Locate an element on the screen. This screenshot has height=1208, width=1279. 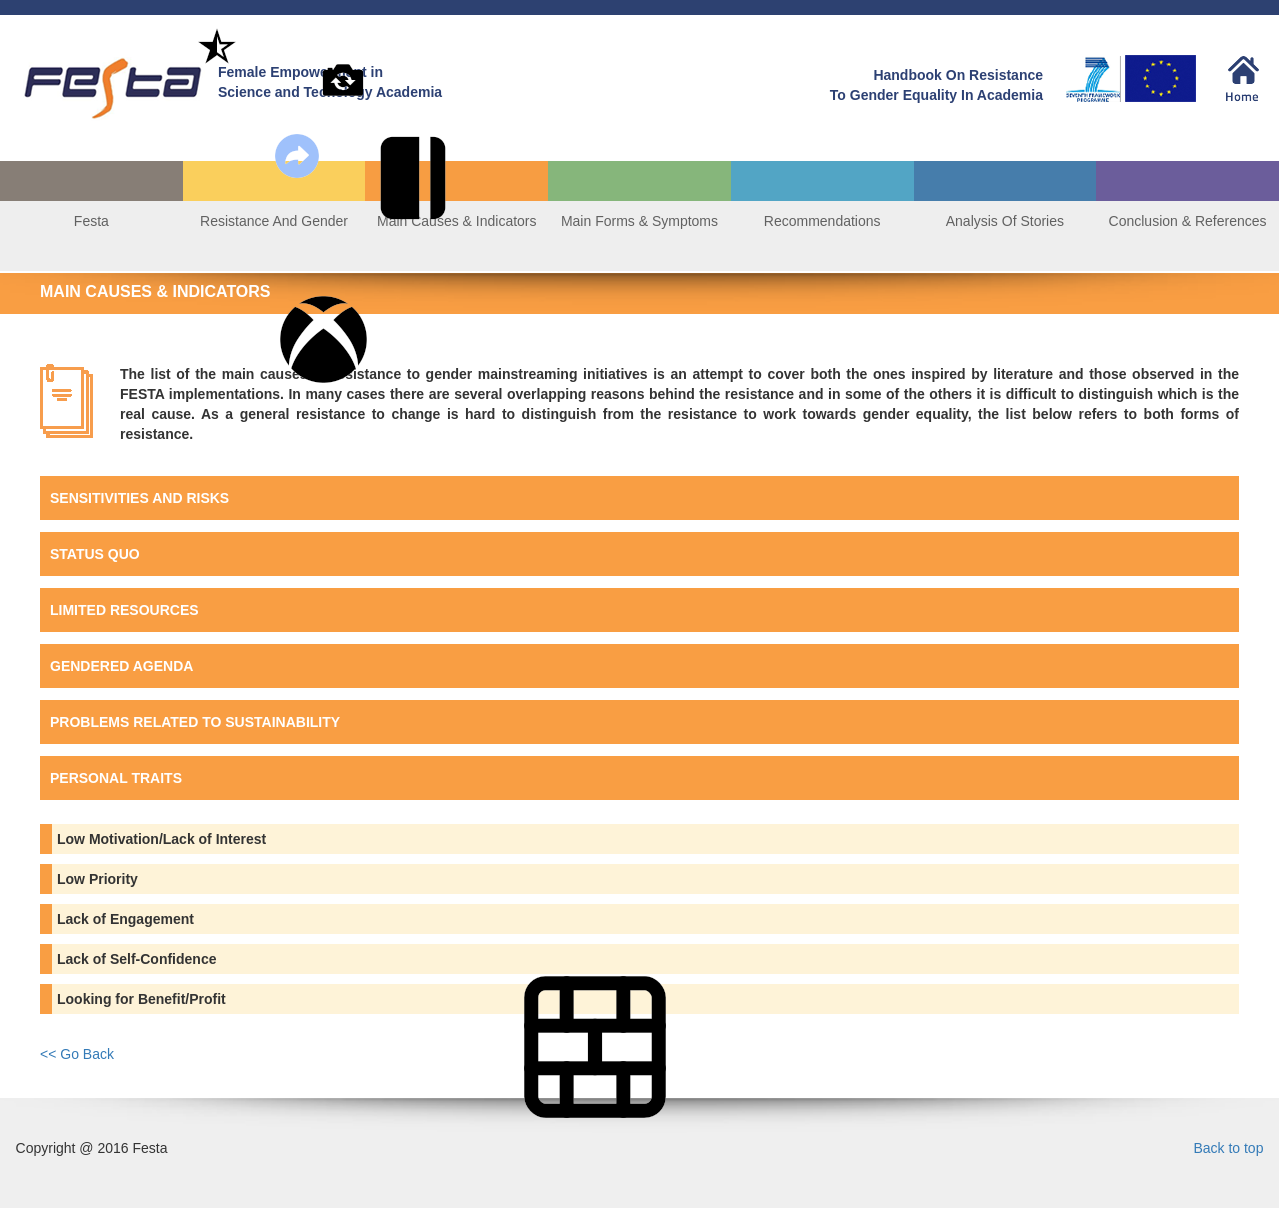
indicates a firewall or security barrier is located at coordinates (595, 1047).